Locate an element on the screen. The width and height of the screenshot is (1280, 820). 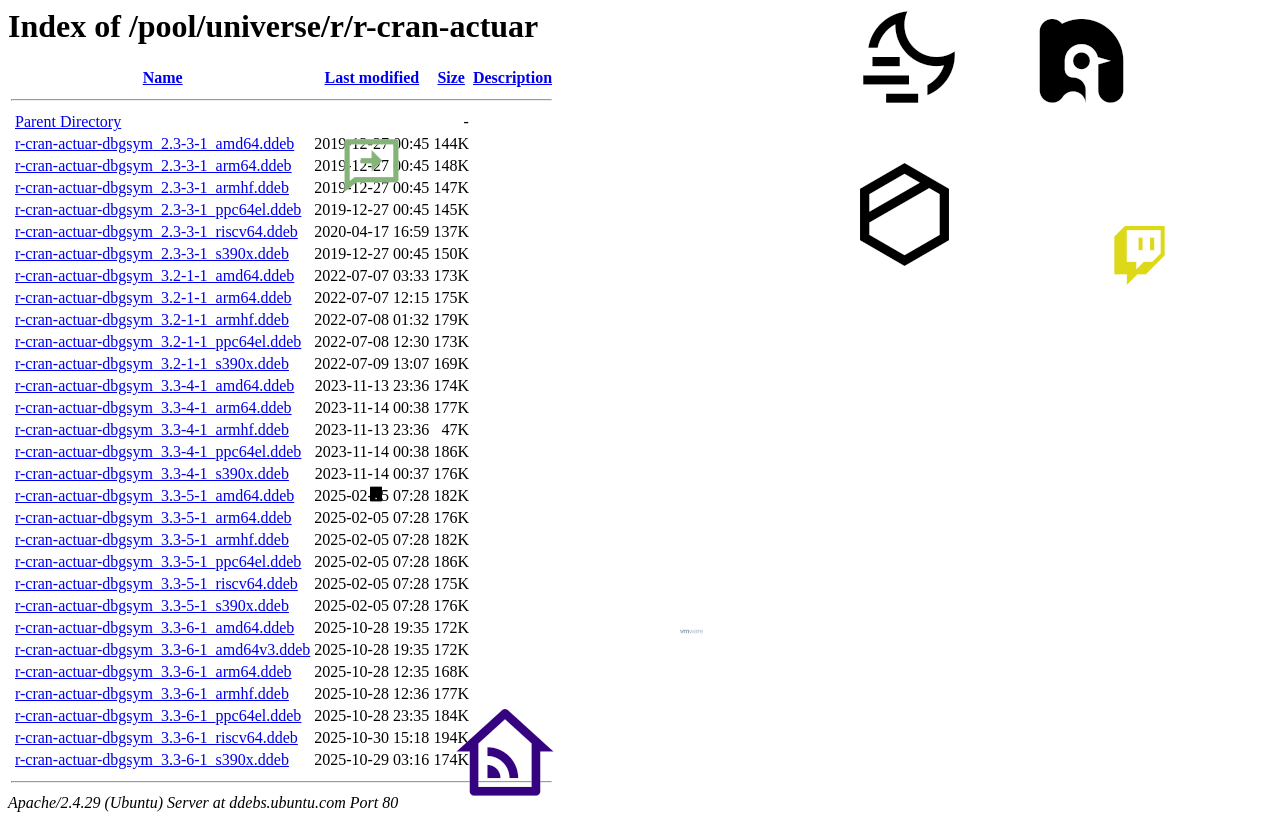
forward a chat message is located at coordinates (371, 163).